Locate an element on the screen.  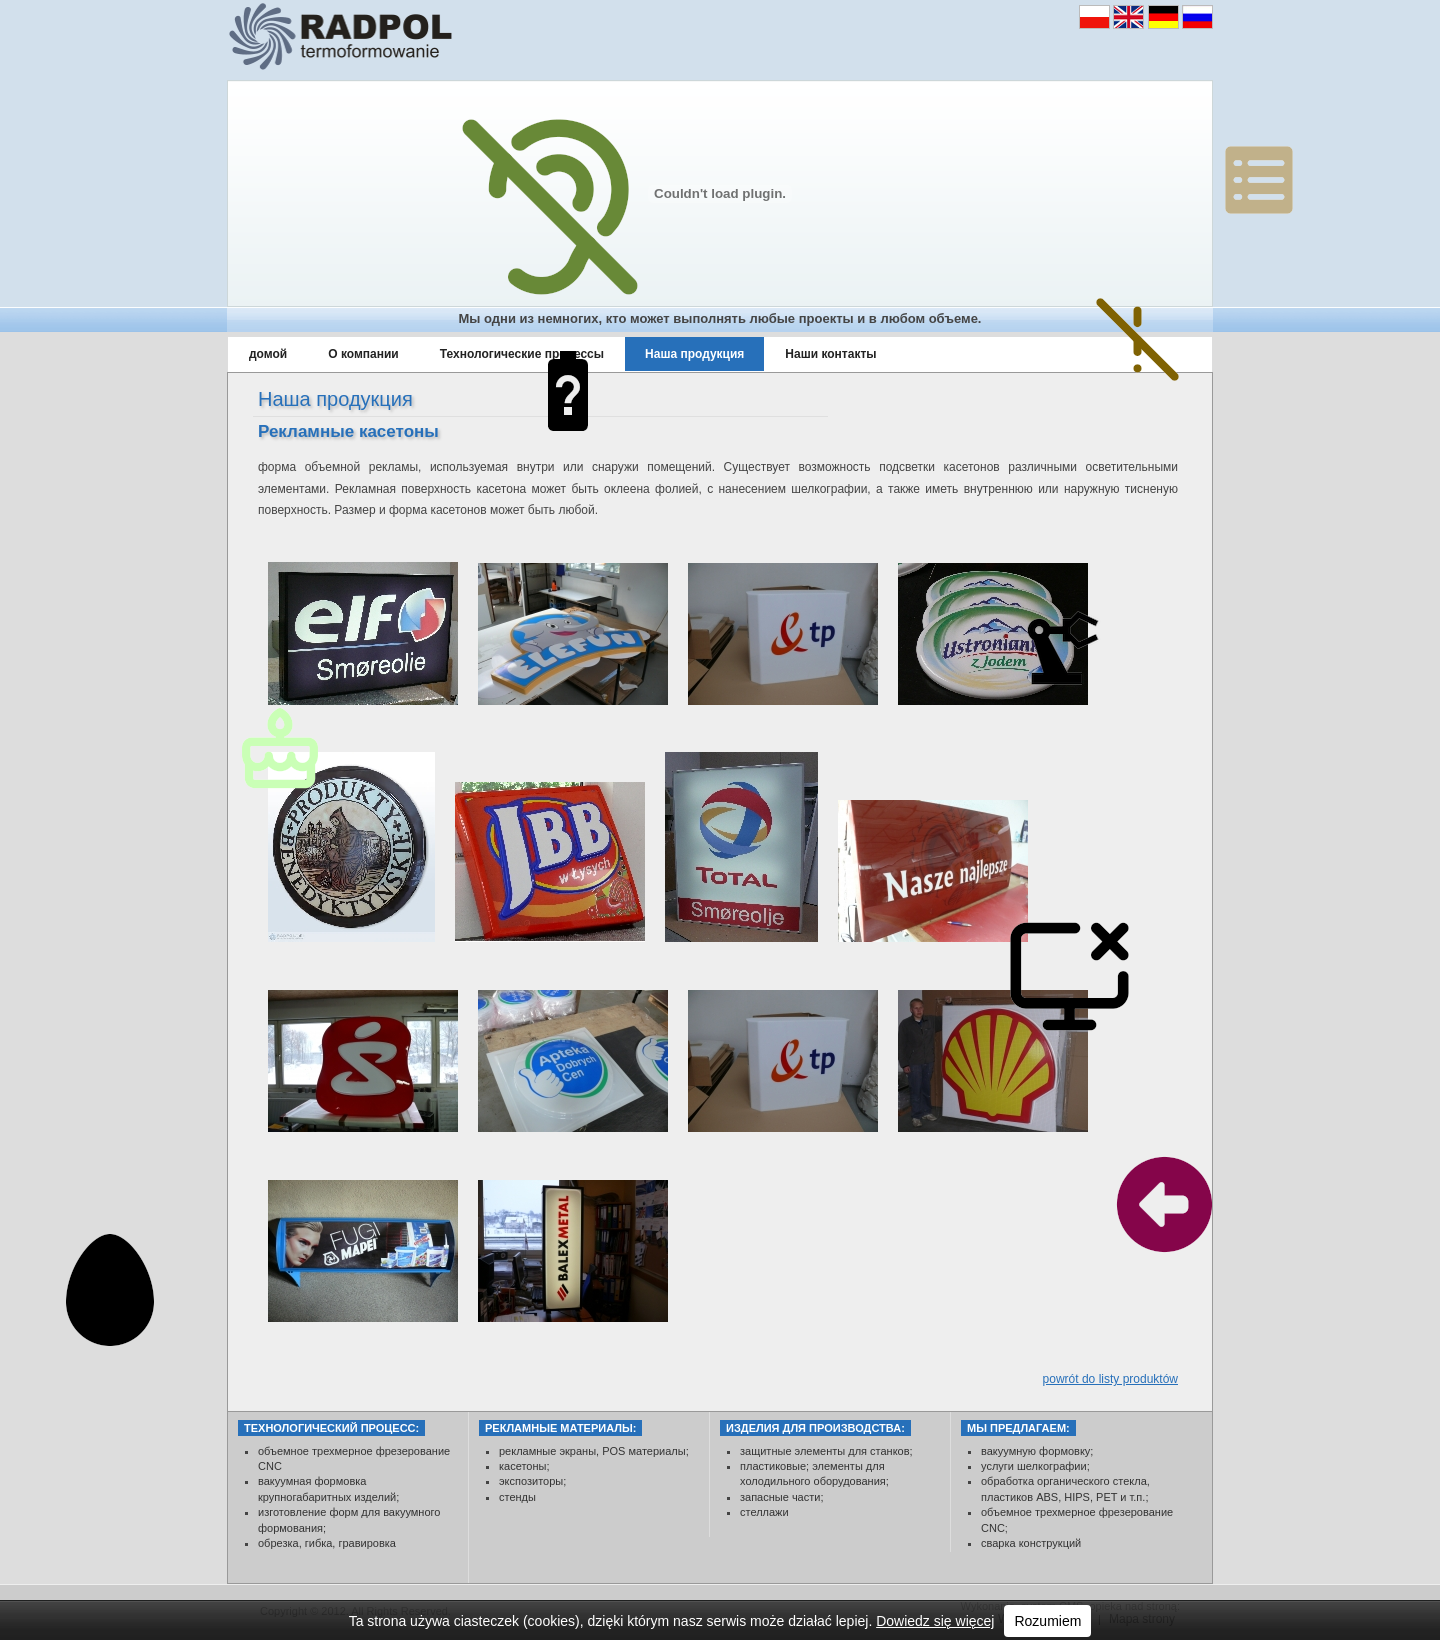
view list of items is located at coordinates (1259, 180).